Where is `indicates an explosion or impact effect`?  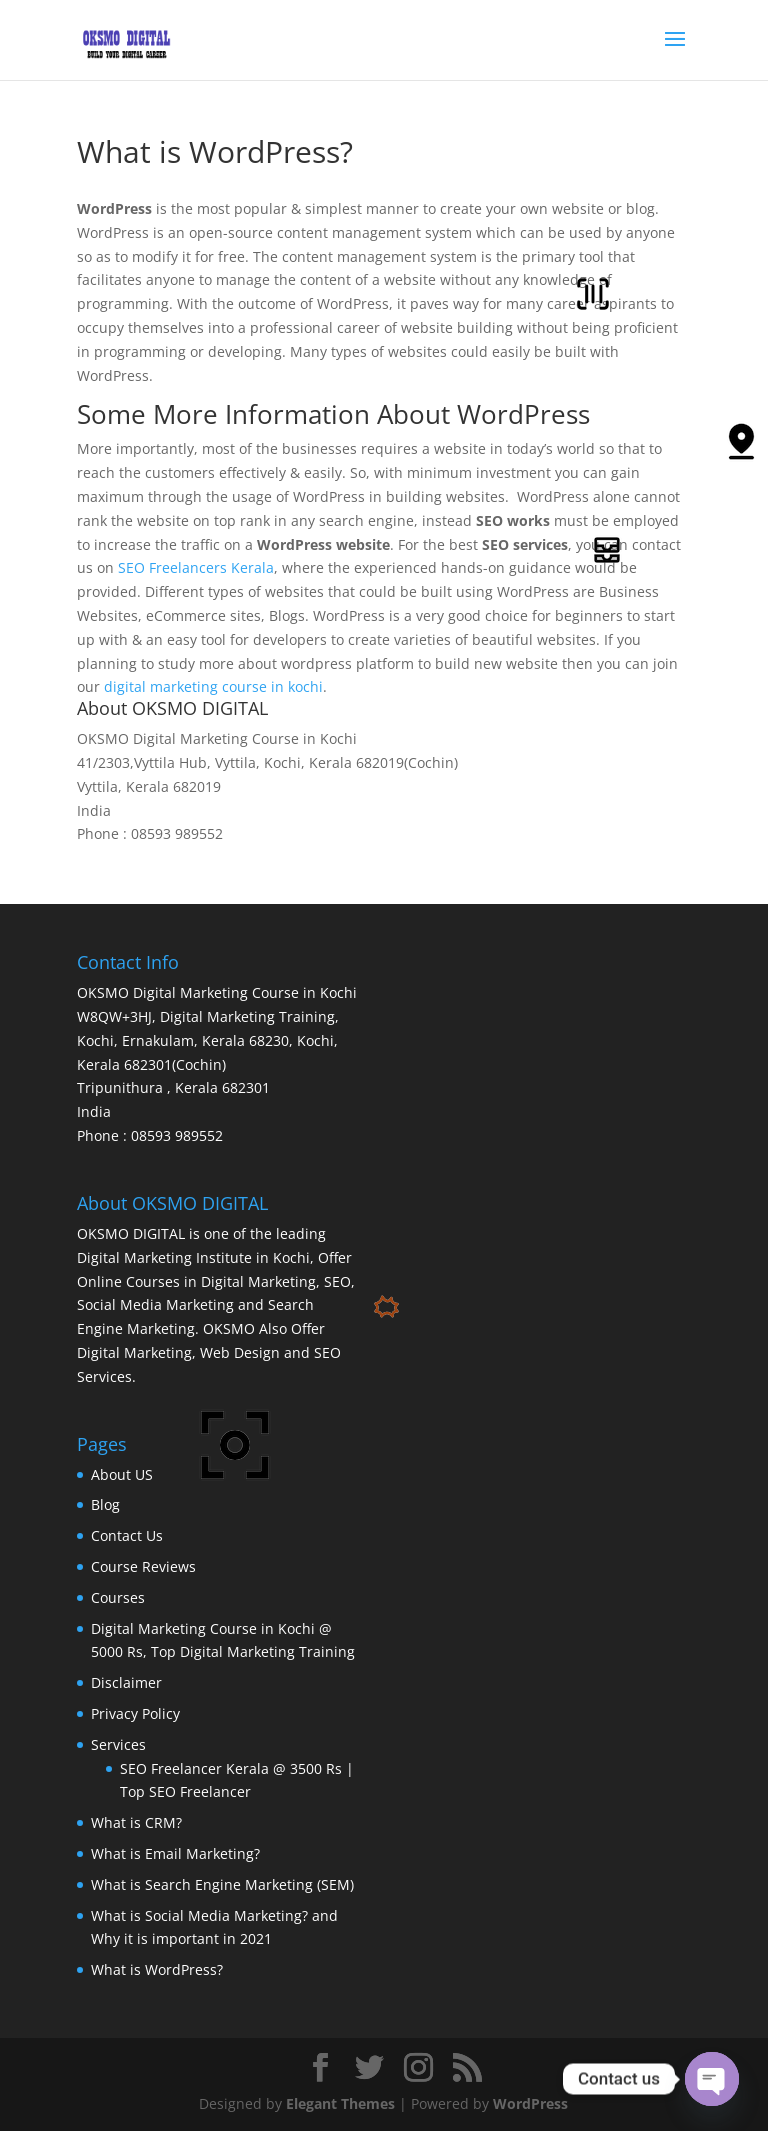 indicates an explosion or impact effect is located at coordinates (386, 1306).